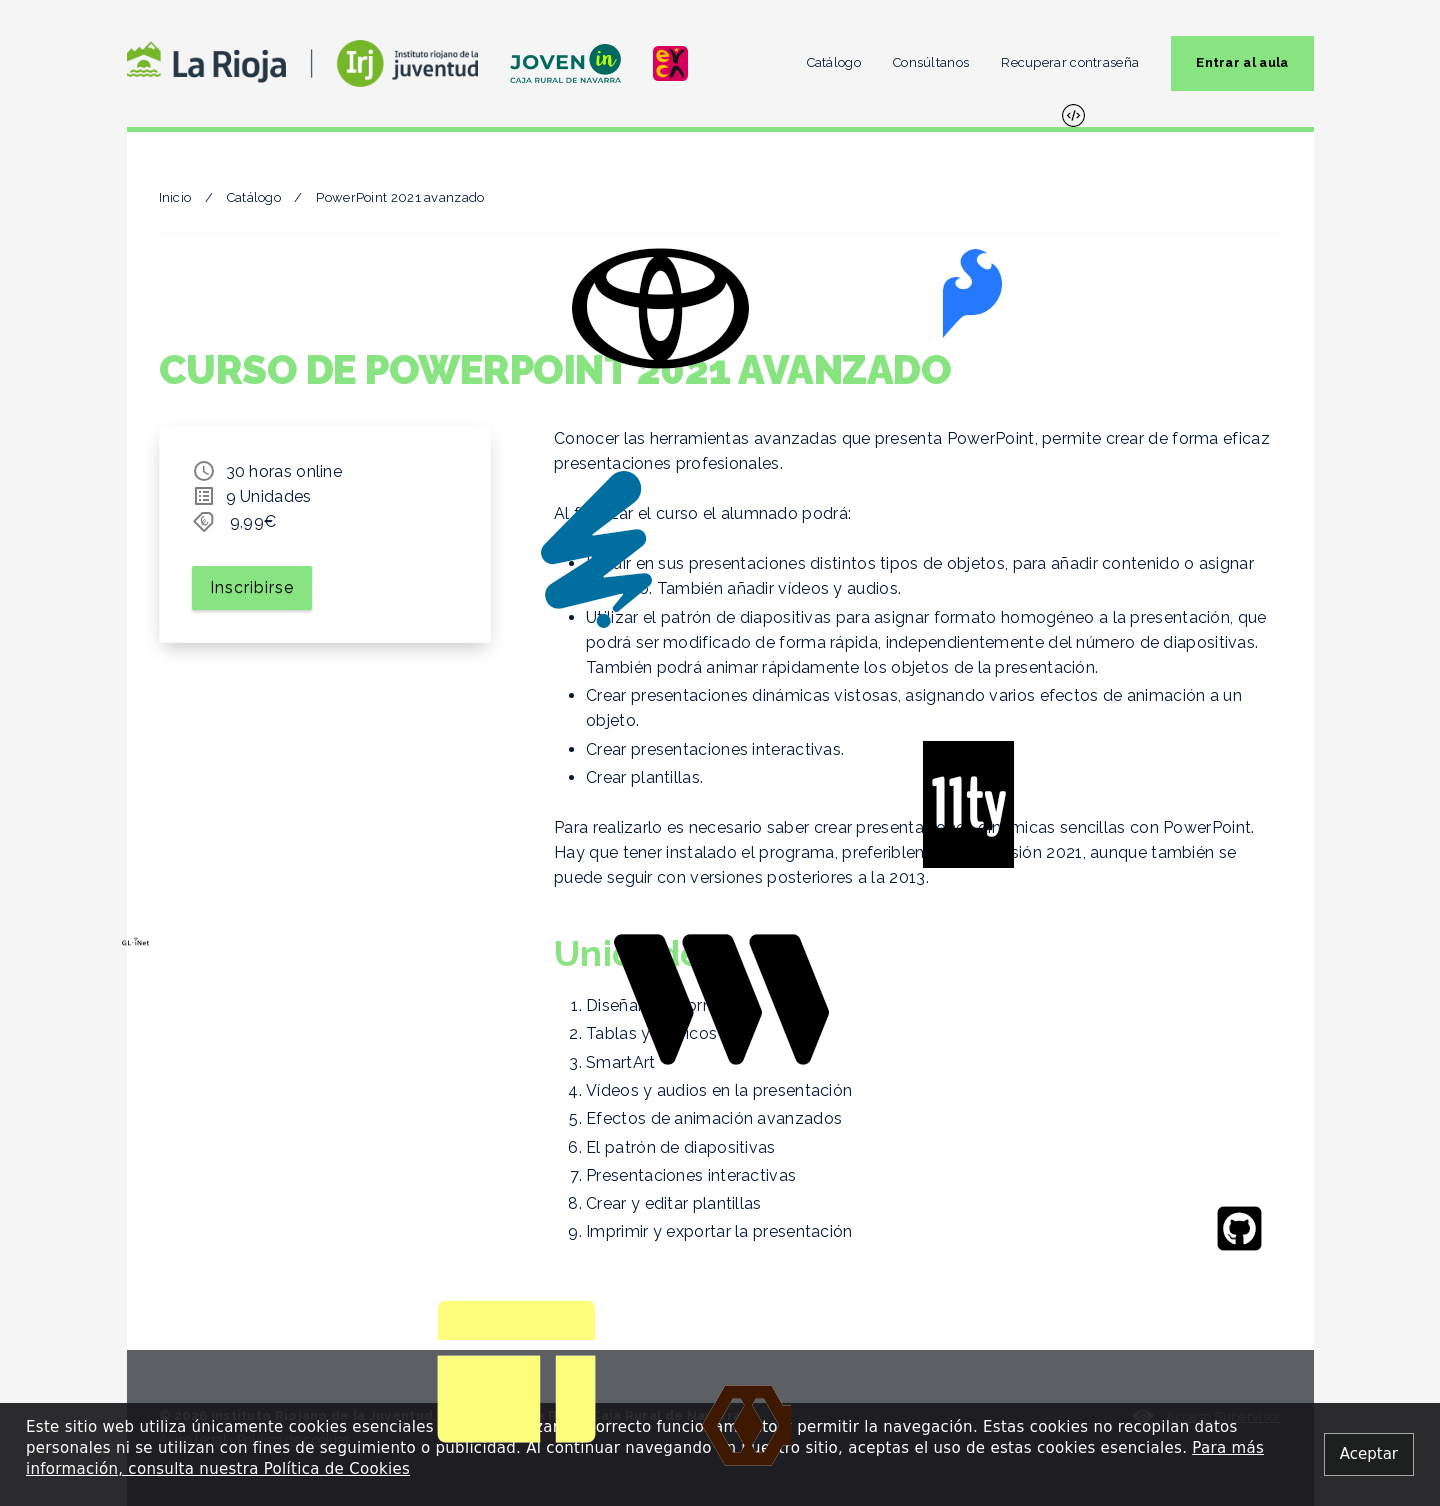  Describe the element at coordinates (1239, 1228) in the screenshot. I see `view project on github` at that location.